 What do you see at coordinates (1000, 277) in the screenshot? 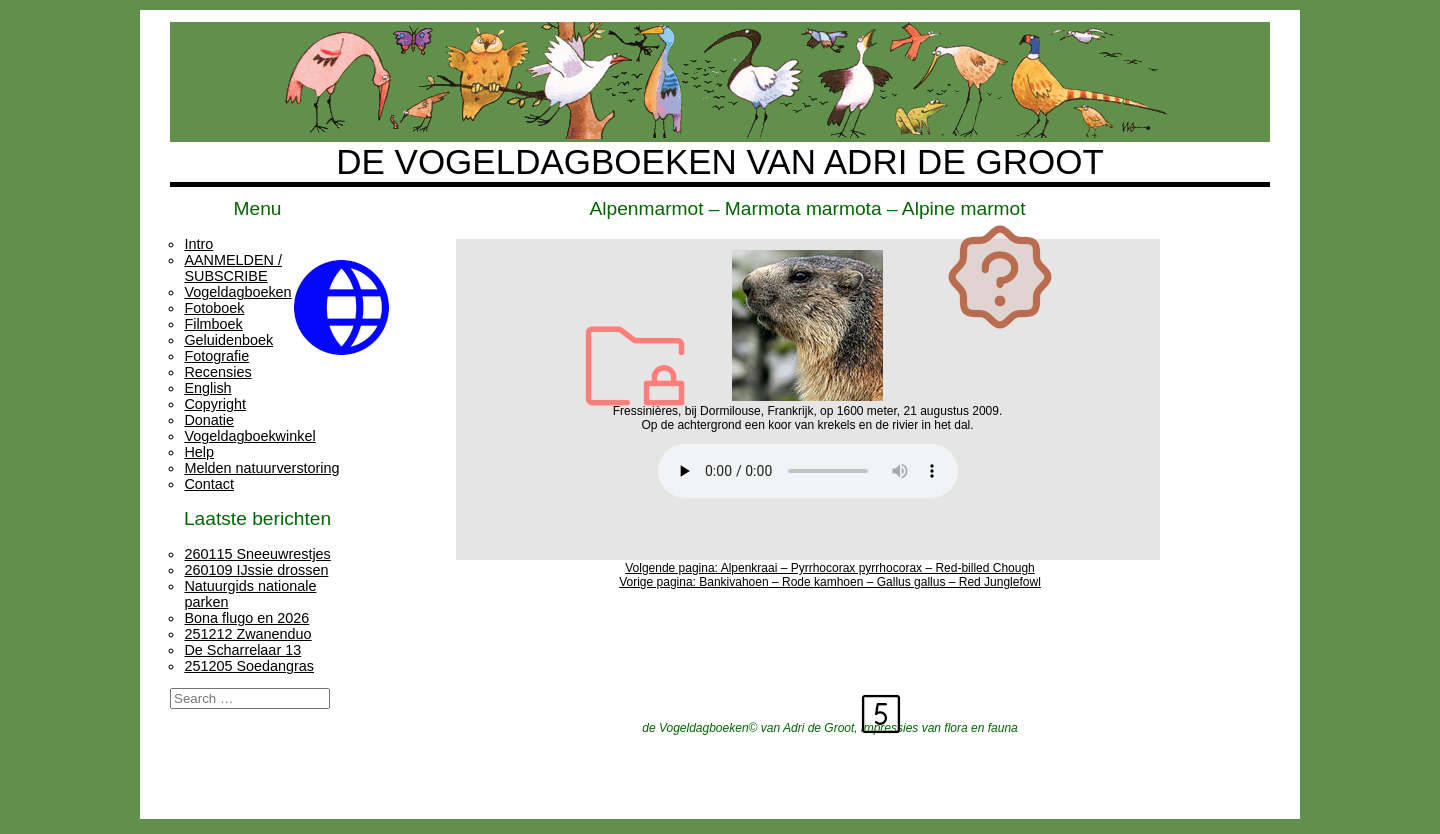
I see `access frequently asked questions or help center` at bounding box center [1000, 277].